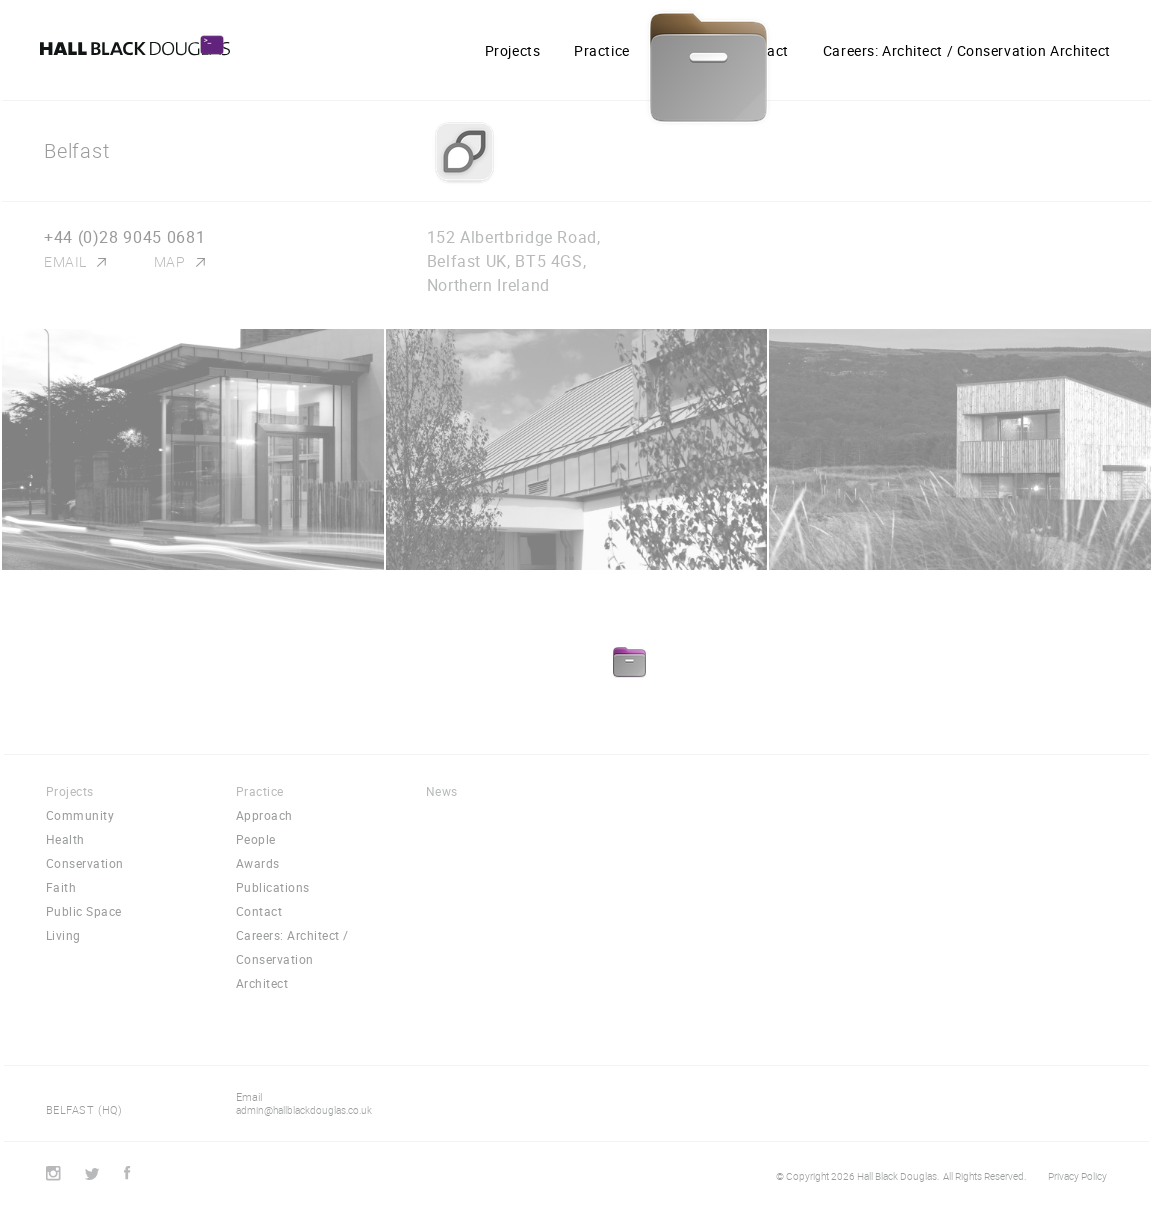 This screenshot has height=1208, width=1153. I want to click on open root terminal with administrator privileges, so click(212, 45).